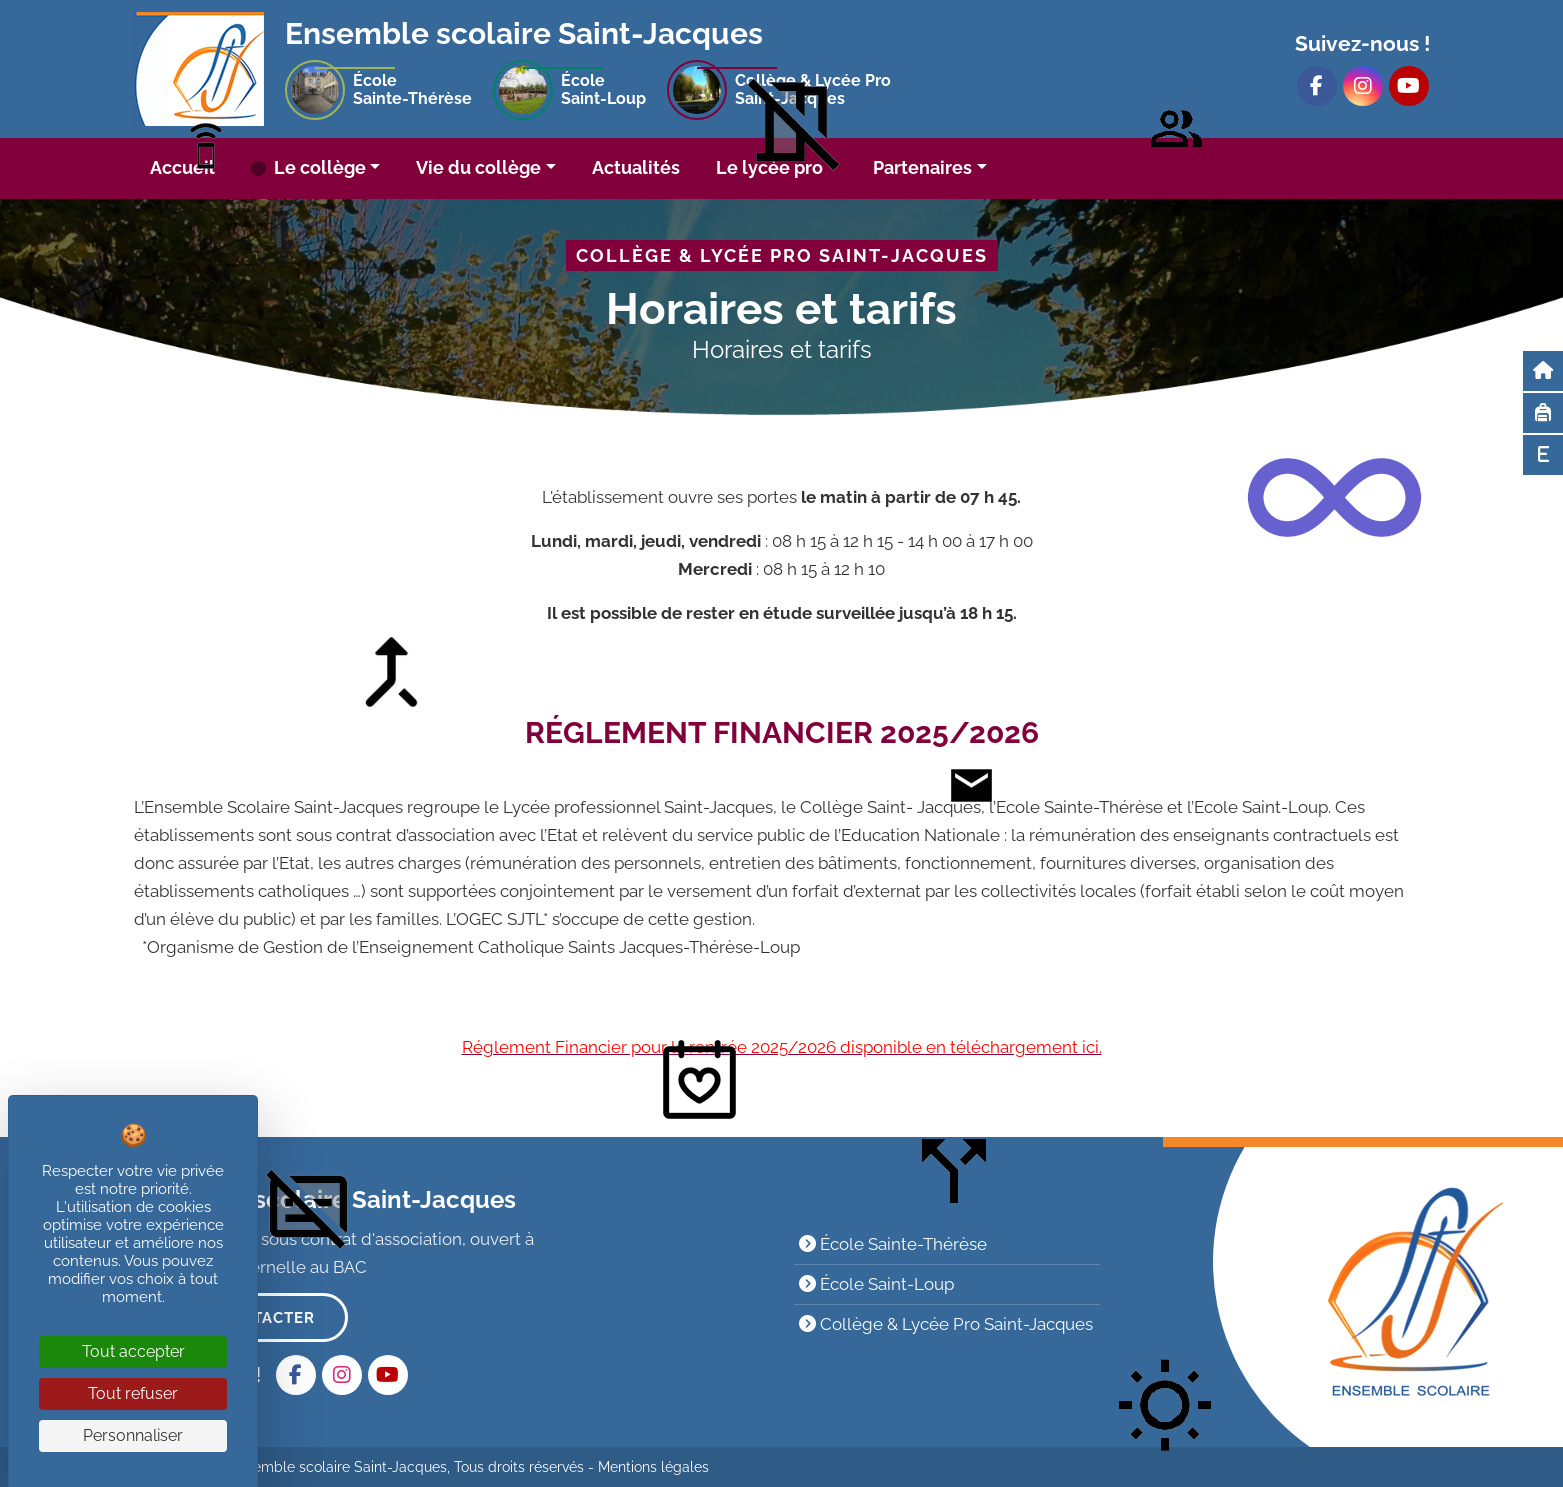  What do you see at coordinates (699, 1082) in the screenshot?
I see `view favorite or loved events` at bounding box center [699, 1082].